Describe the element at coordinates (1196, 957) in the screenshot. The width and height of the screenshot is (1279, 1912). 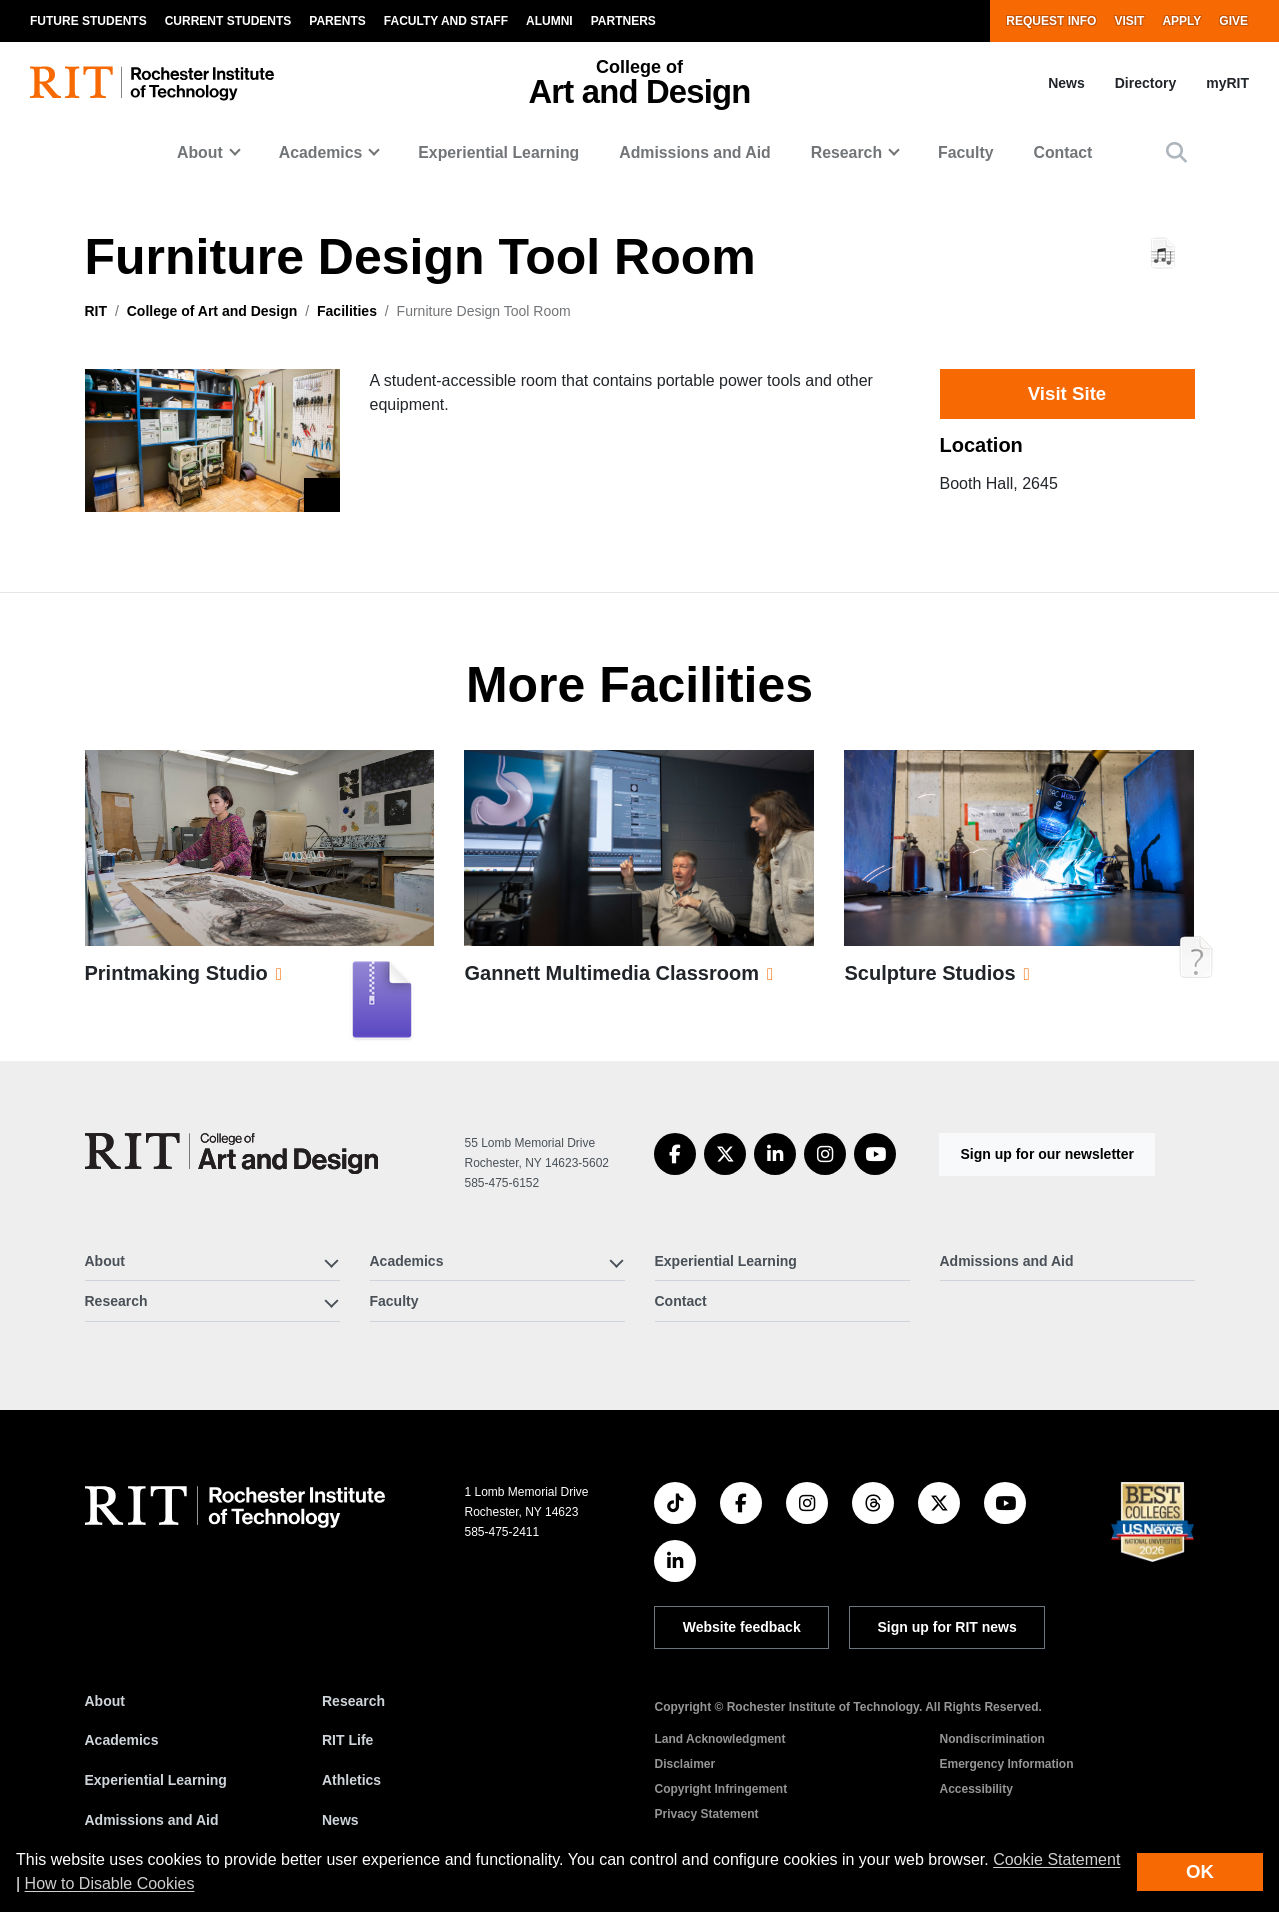
I see `unknown or unrecognized file type` at that location.